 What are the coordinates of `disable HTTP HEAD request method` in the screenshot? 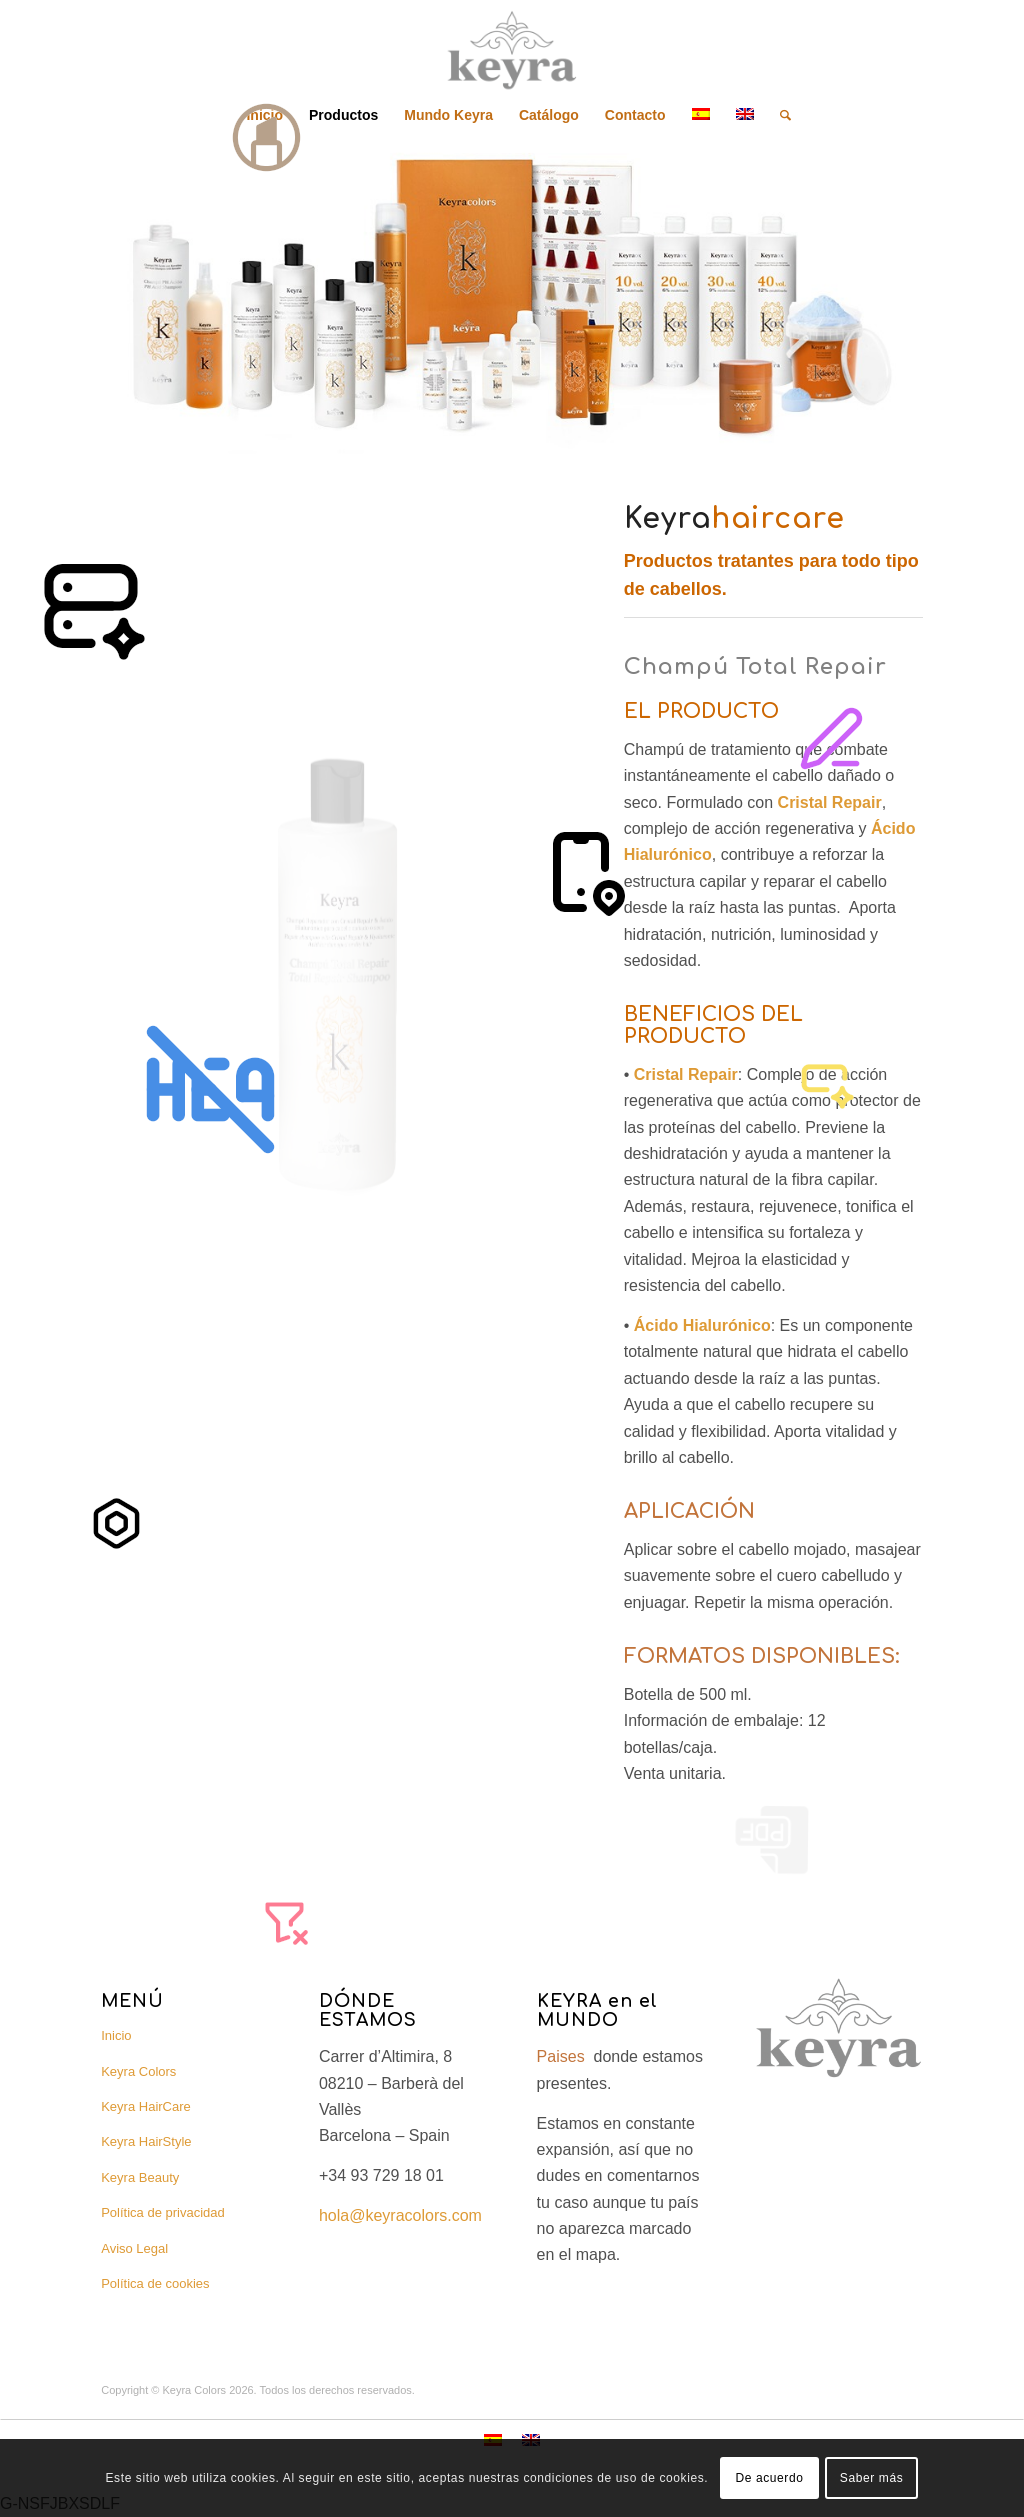 It's located at (210, 1089).